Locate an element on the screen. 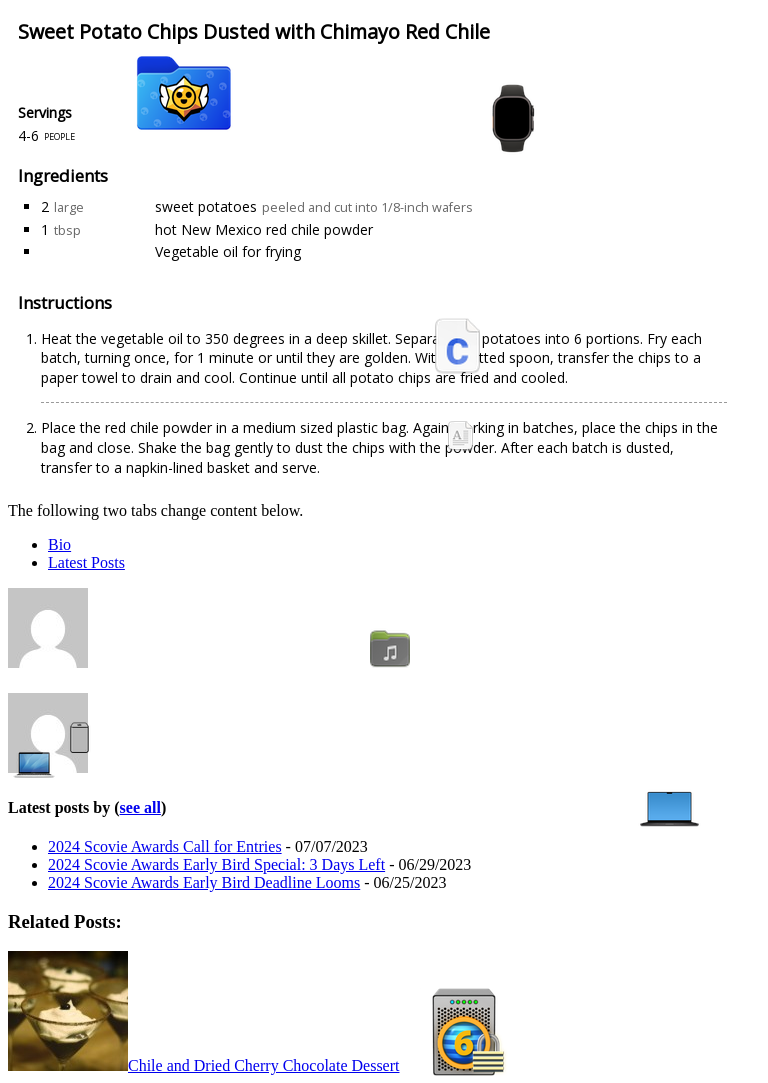 Image resolution: width=768 pixels, height=1083 pixels. open the computer or my mac view in Finder is located at coordinates (34, 761).